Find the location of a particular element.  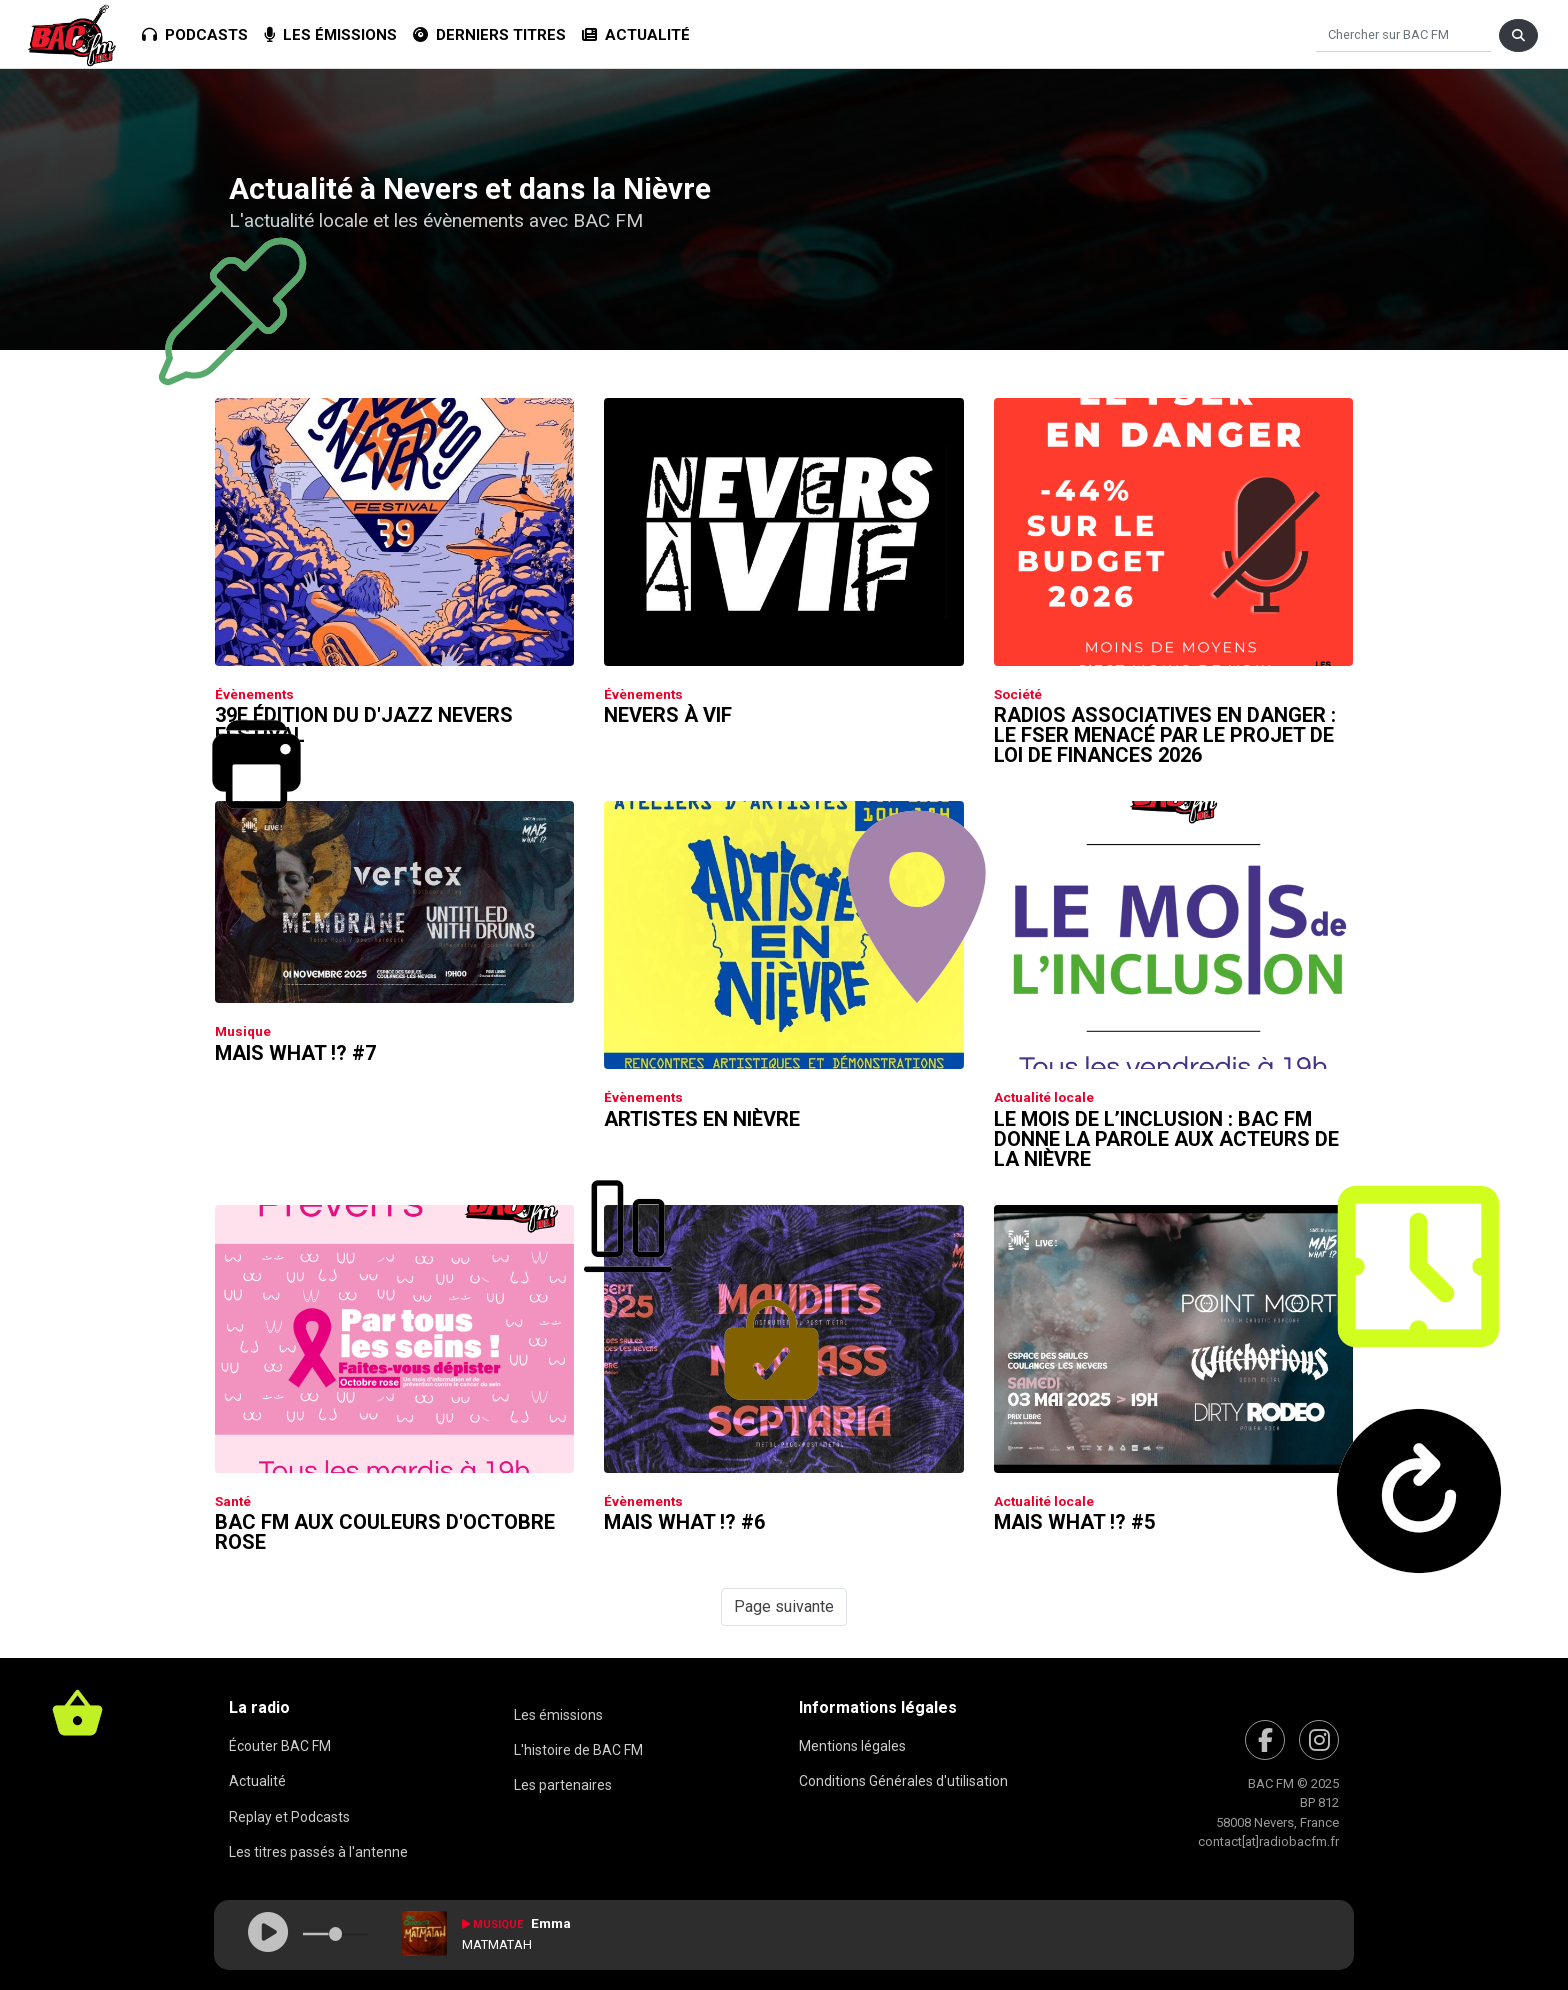

view current time is located at coordinates (1418, 1266).